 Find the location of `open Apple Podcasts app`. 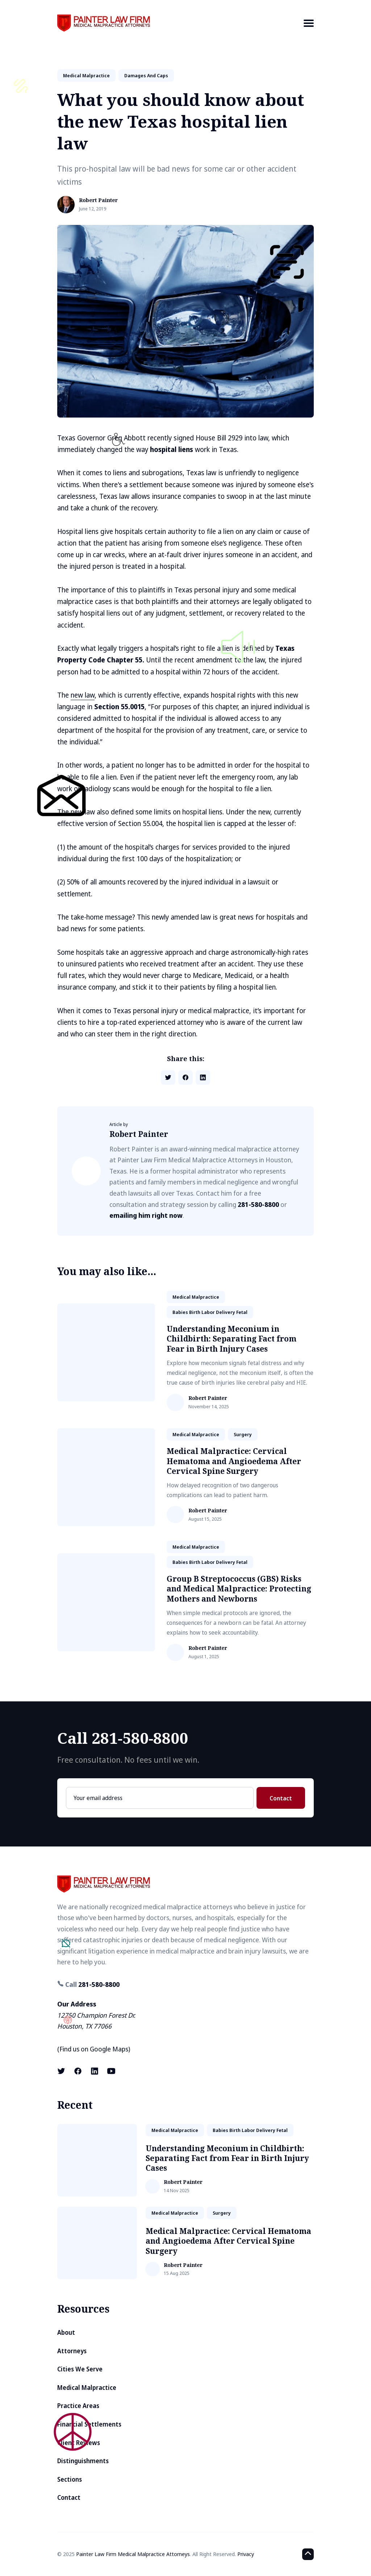

open Apple Podcasts app is located at coordinates (68, 2020).